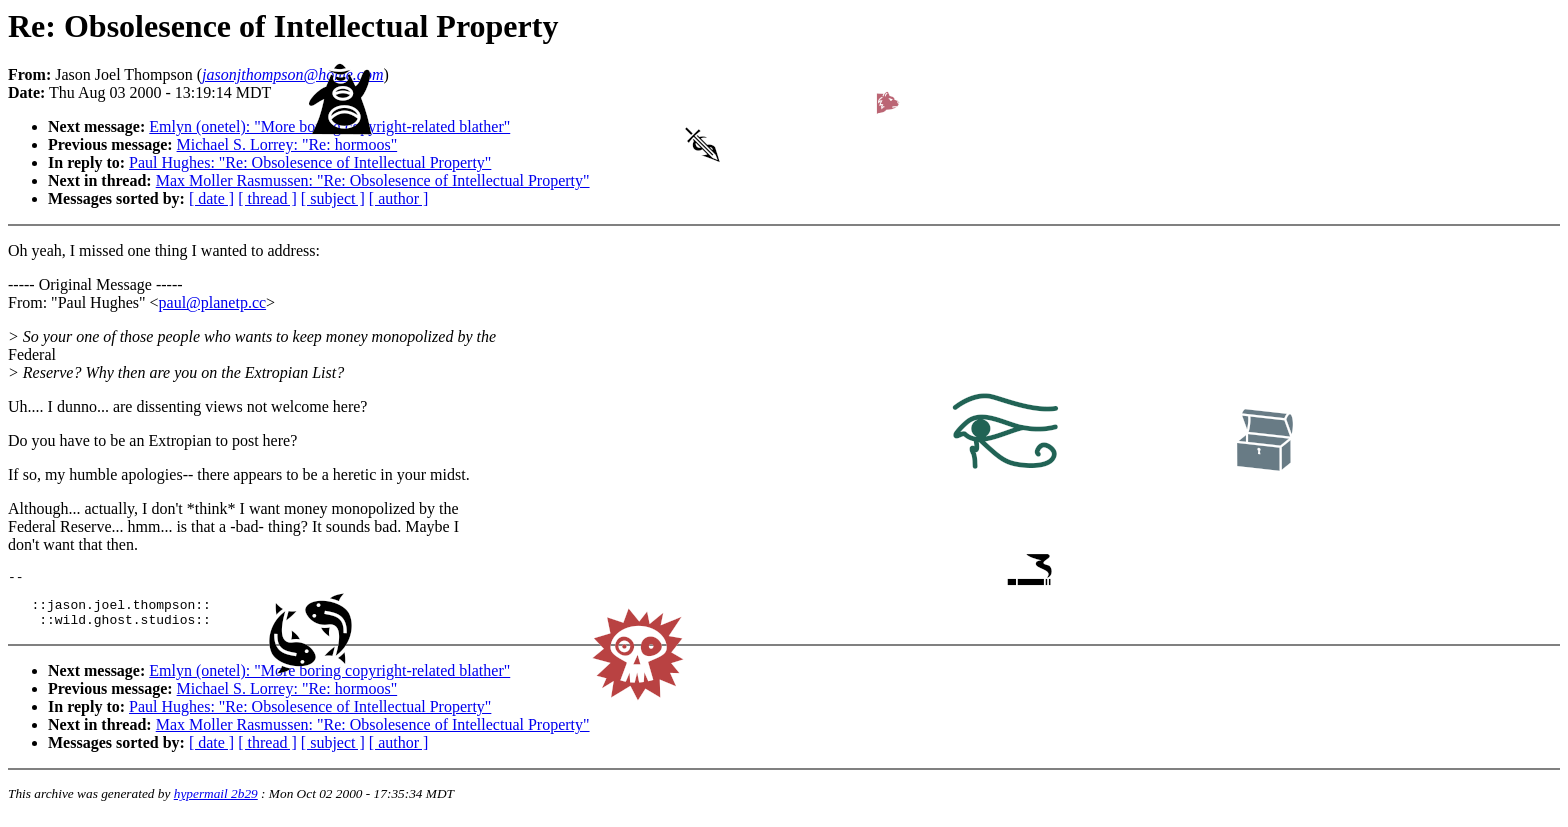 The width and height of the screenshot is (1568, 827). I want to click on indicates a surprise enemy encounter or ambush, so click(638, 654).